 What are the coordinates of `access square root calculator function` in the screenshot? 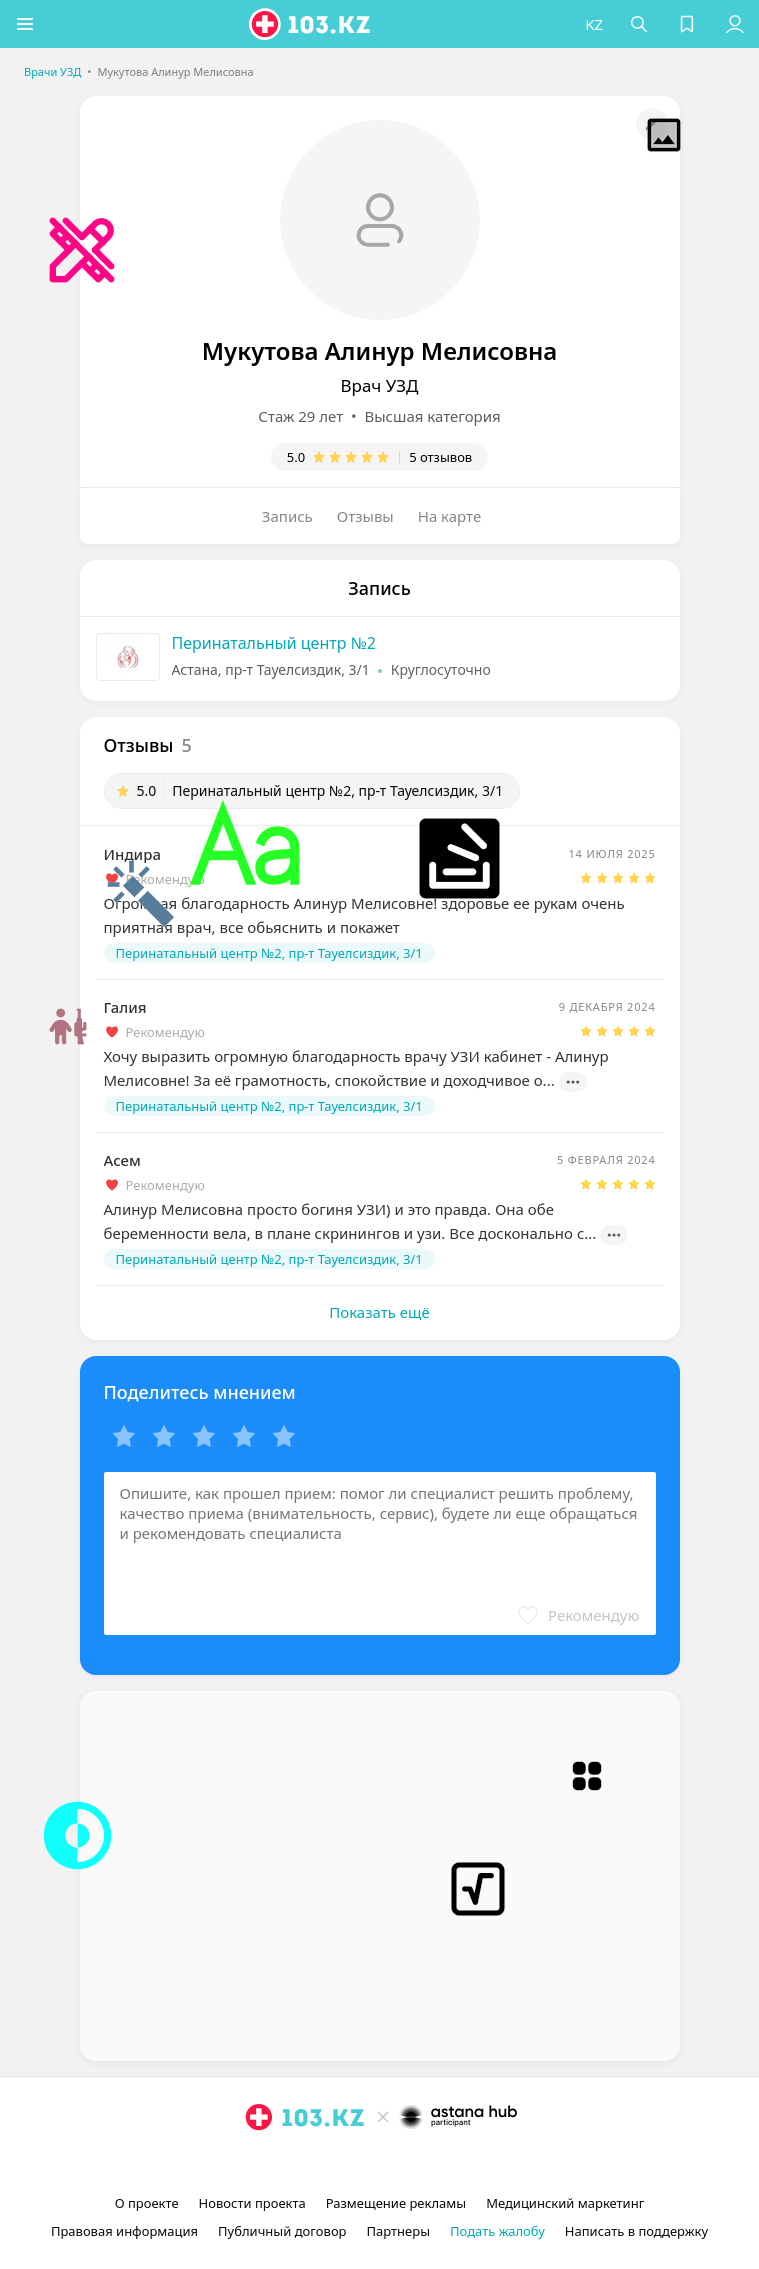 It's located at (478, 1889).